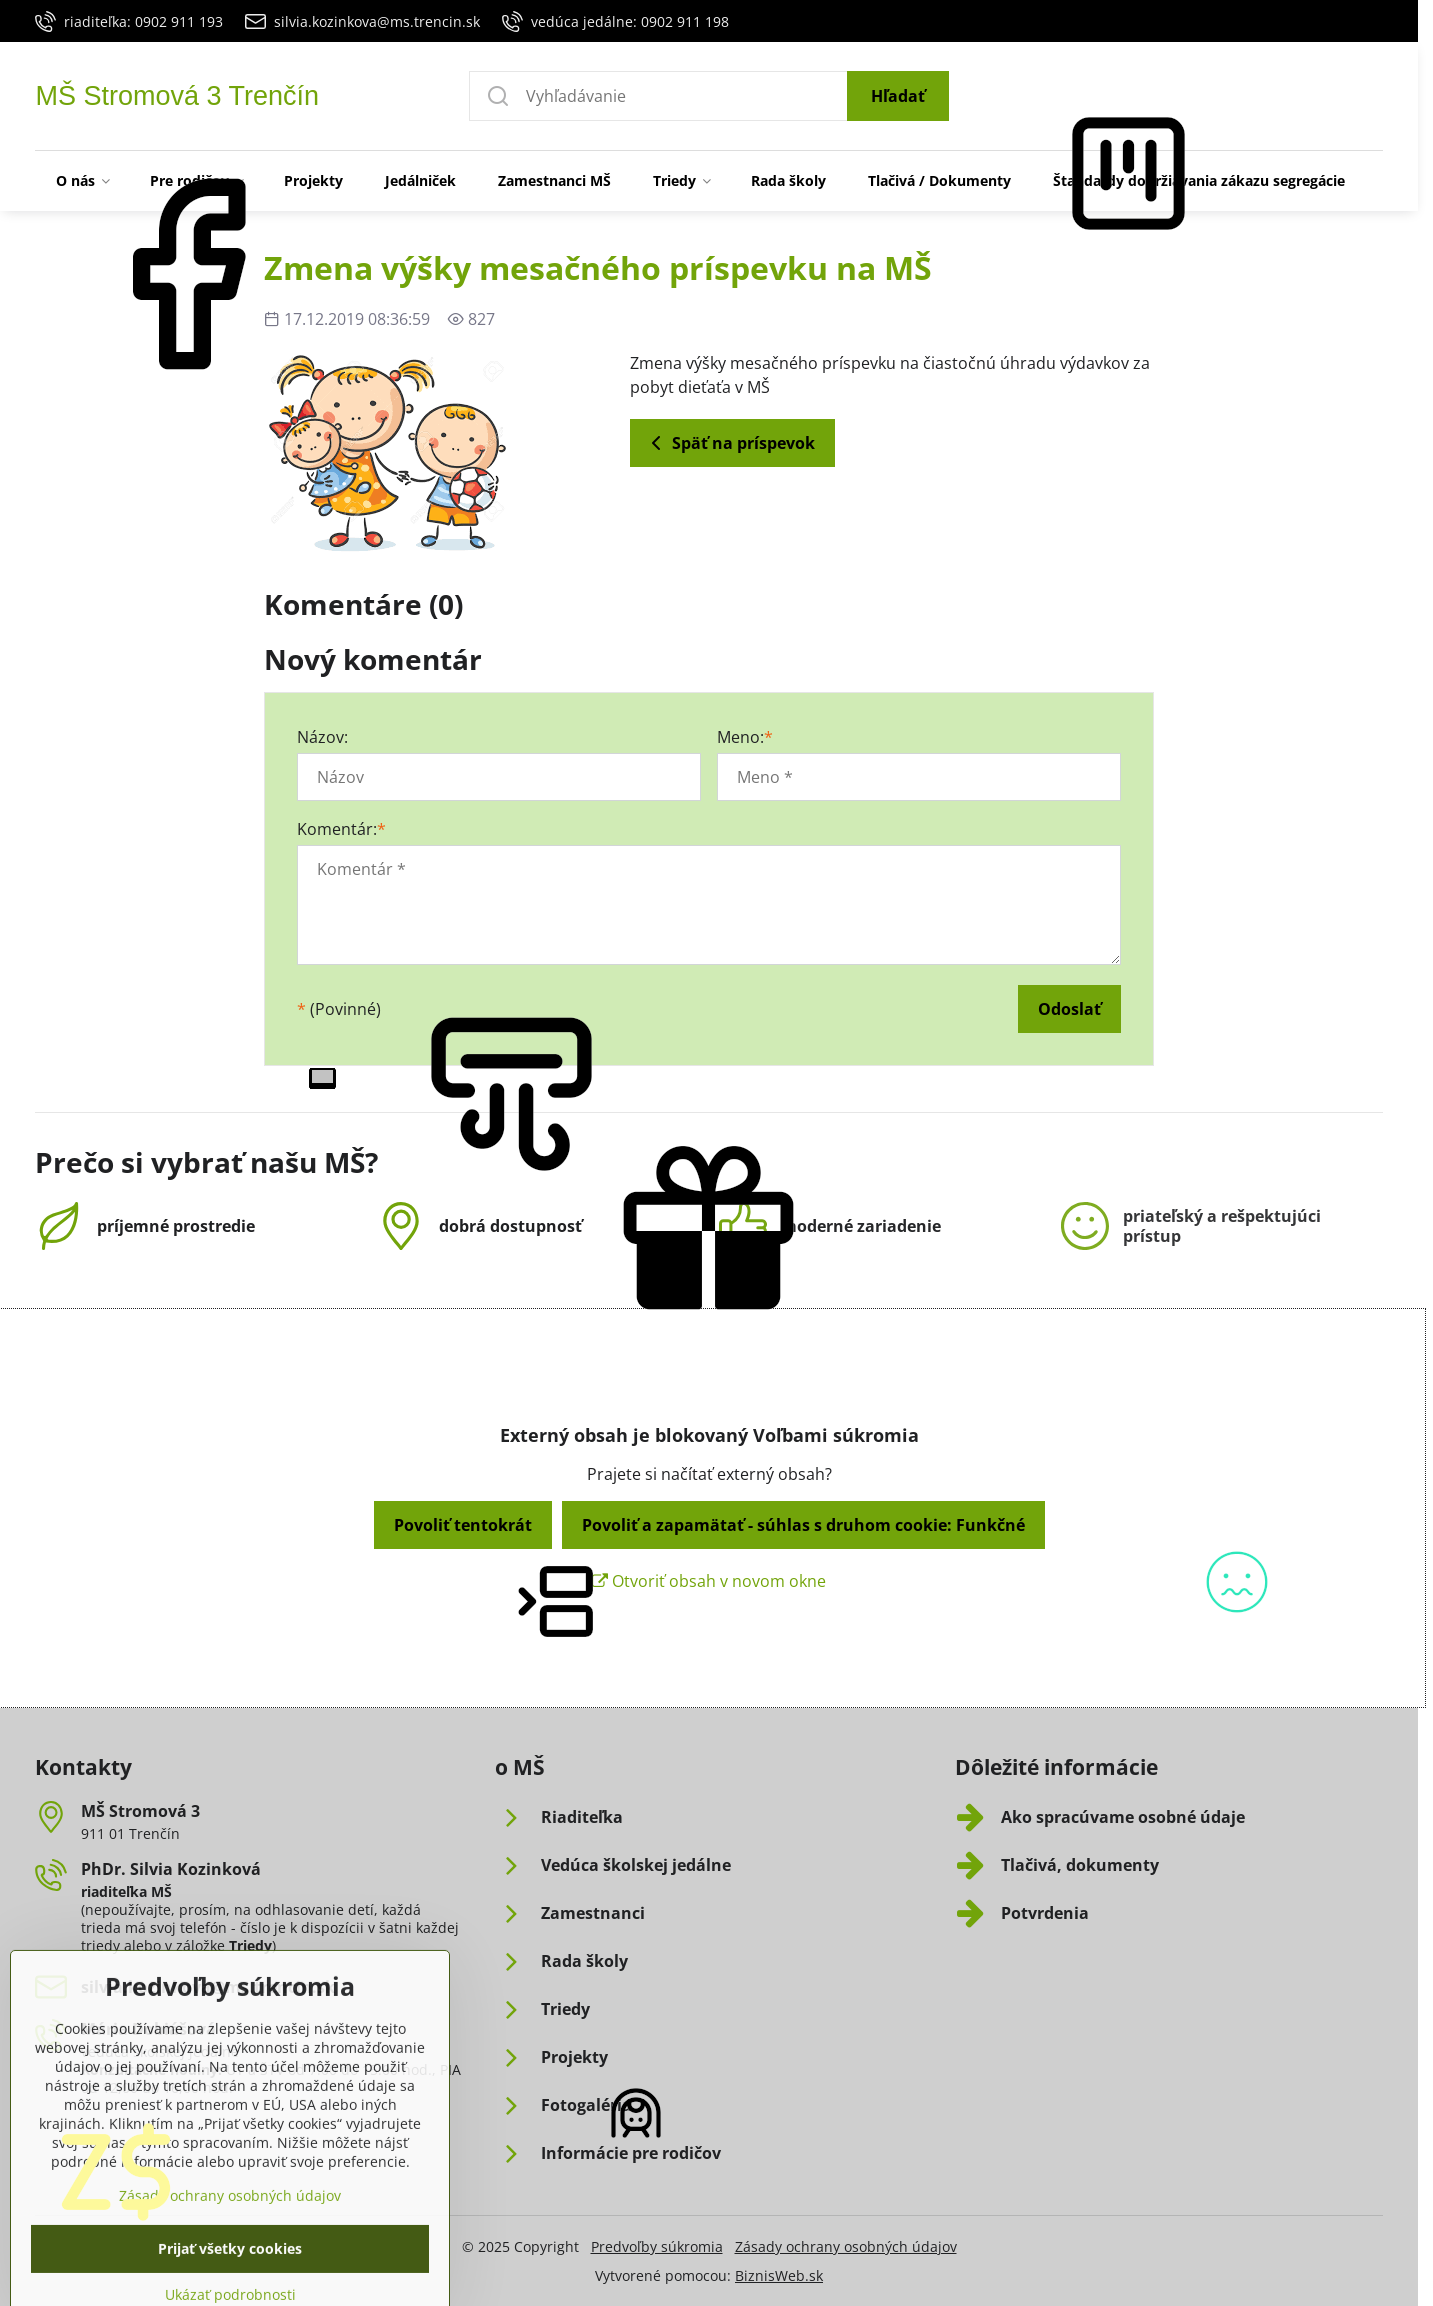  I want to click on open Facebook app, so click(185, 274).